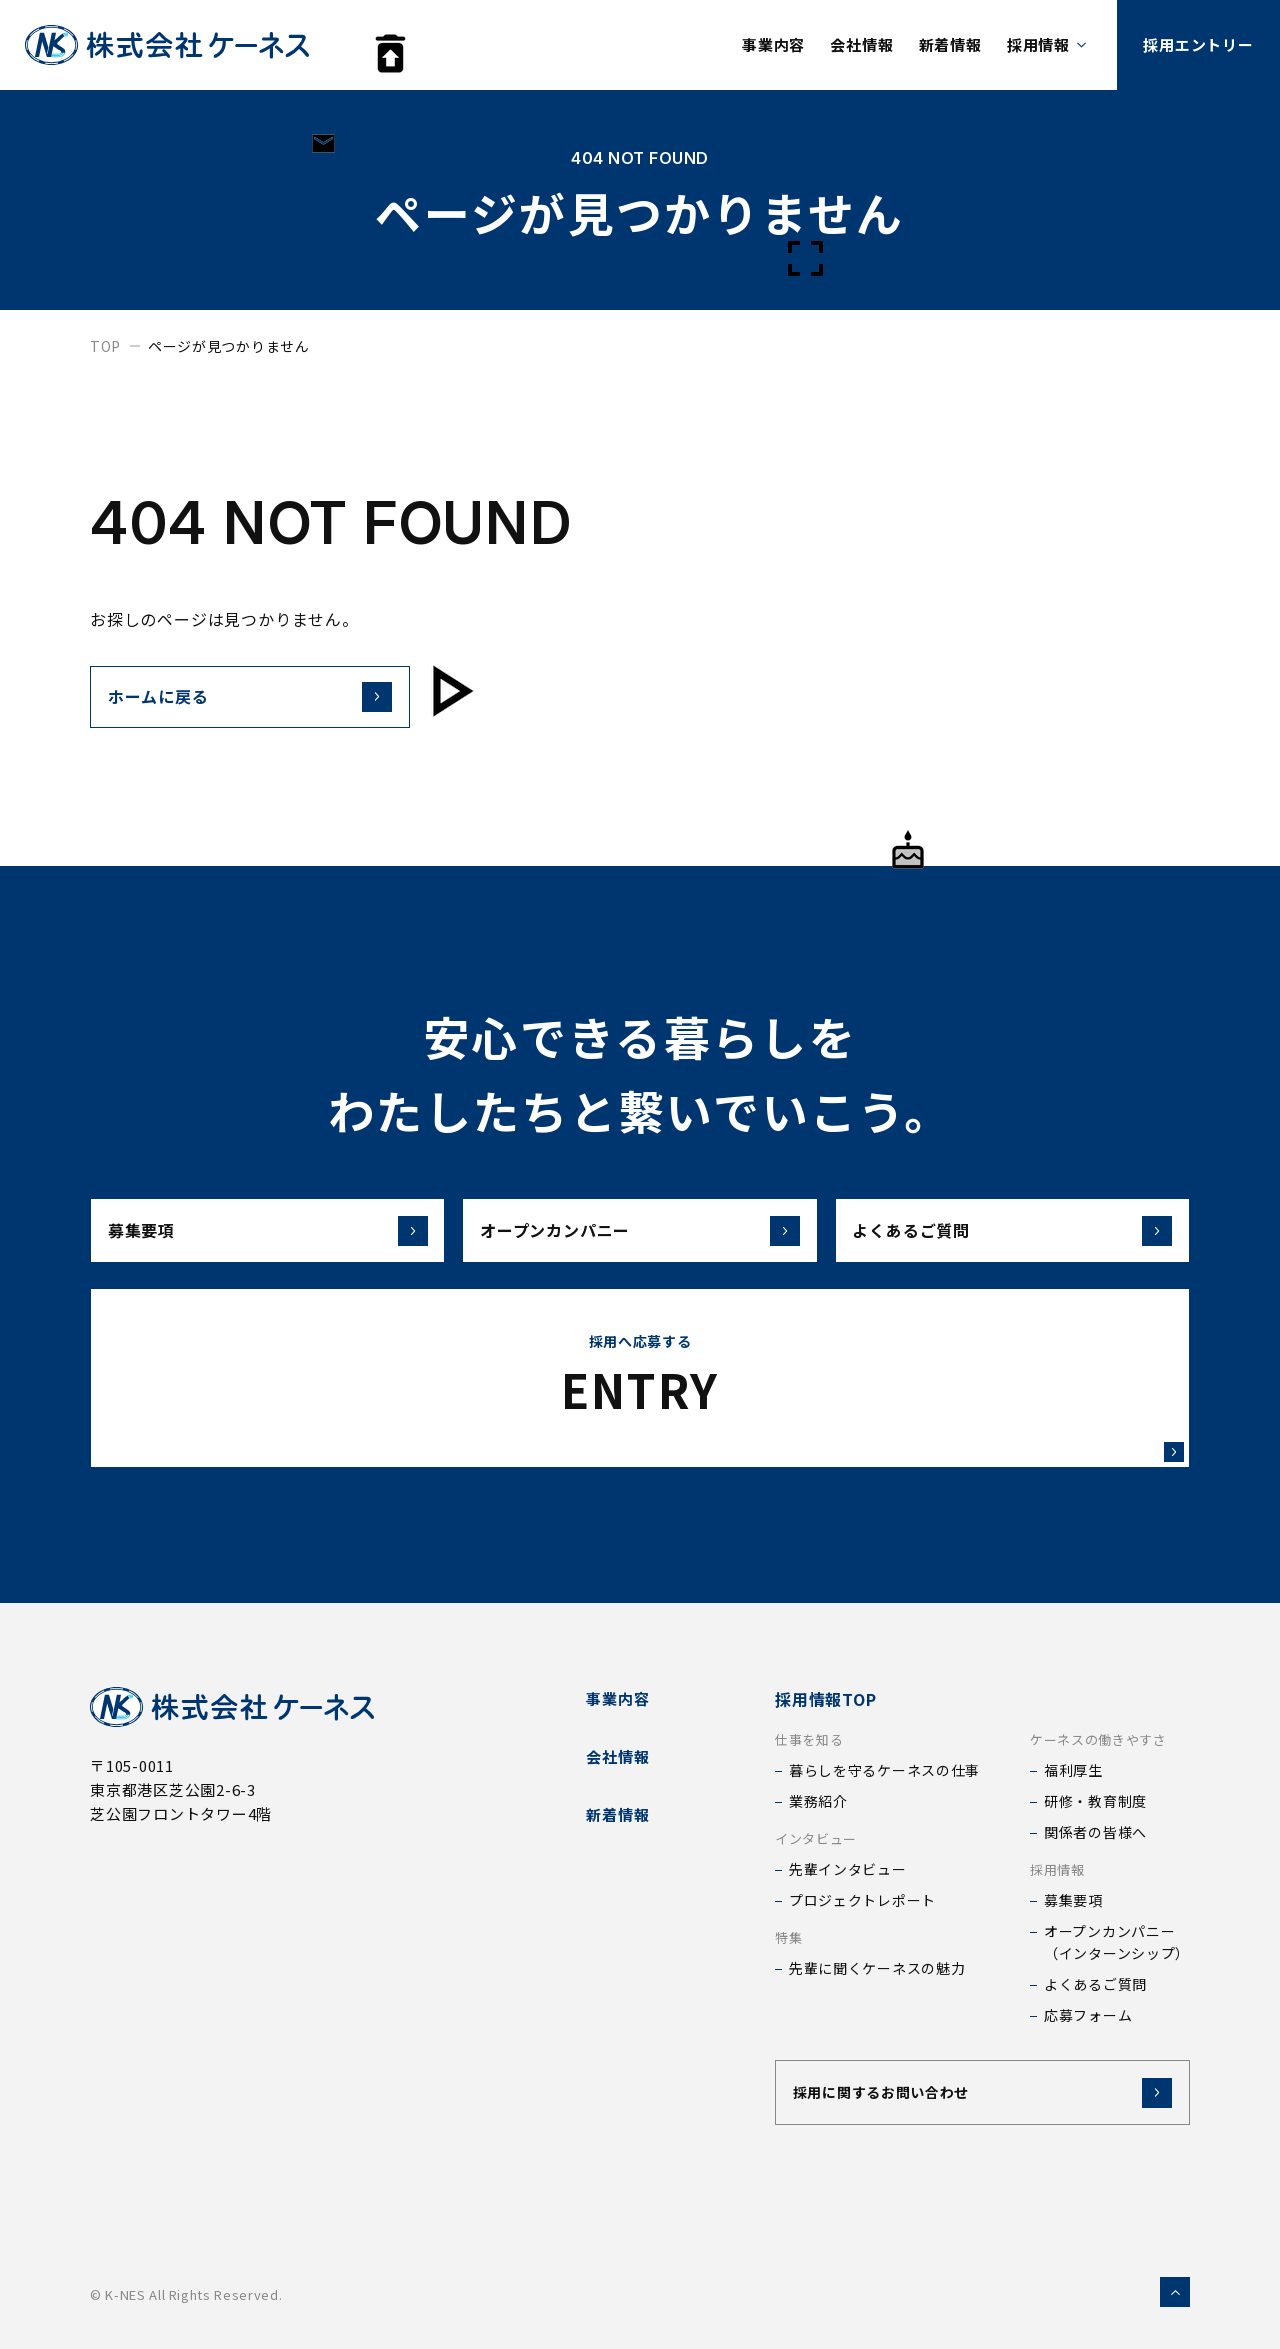 The width and height of the screenshot is (1280, 2349). Describe the element at coordinates (390, 53) in the screenshot. I see `restore a deleted item from trash` at that location.